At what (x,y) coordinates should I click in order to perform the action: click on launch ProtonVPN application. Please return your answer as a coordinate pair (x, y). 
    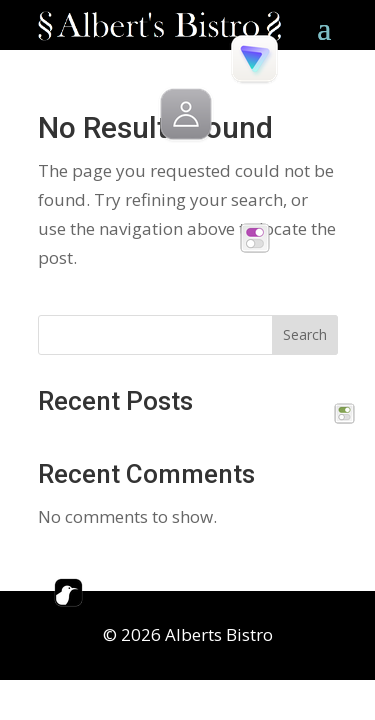
    Looking at the image, I should click on (254, 59).